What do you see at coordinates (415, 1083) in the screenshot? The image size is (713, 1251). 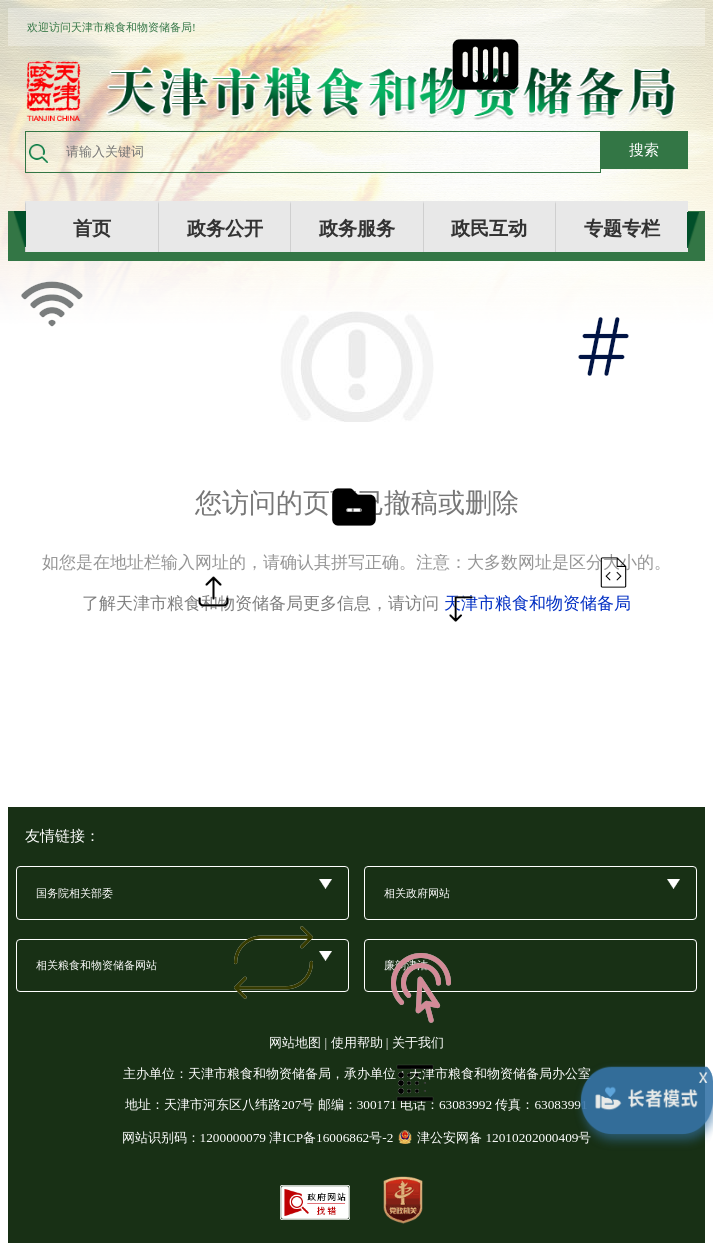 I see `apply linear blur effect to image` at bounding box center [415, 1083].